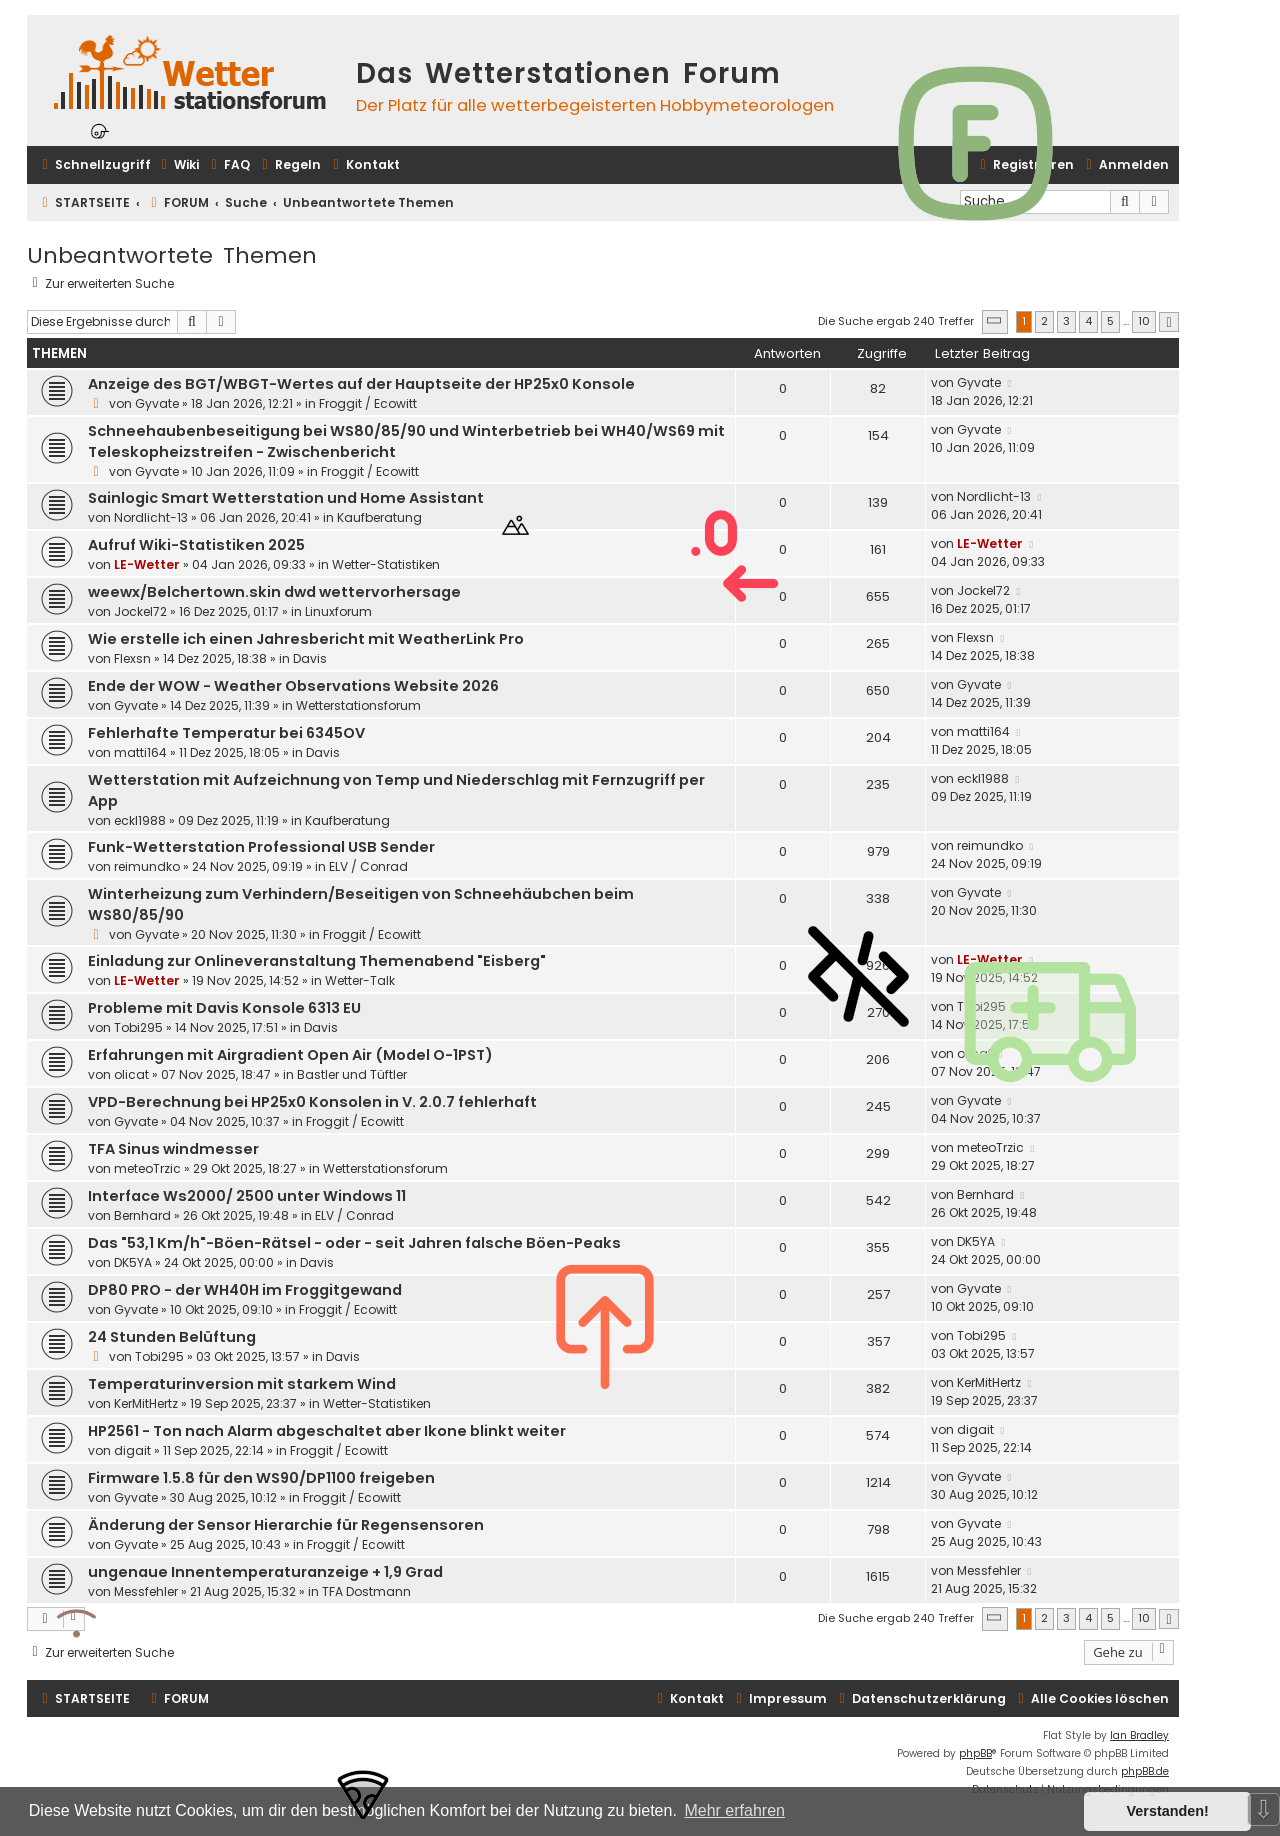 This screenshot has width=1280, height=1836. I want to click on access baseball or sports settings, so click(99, 131).